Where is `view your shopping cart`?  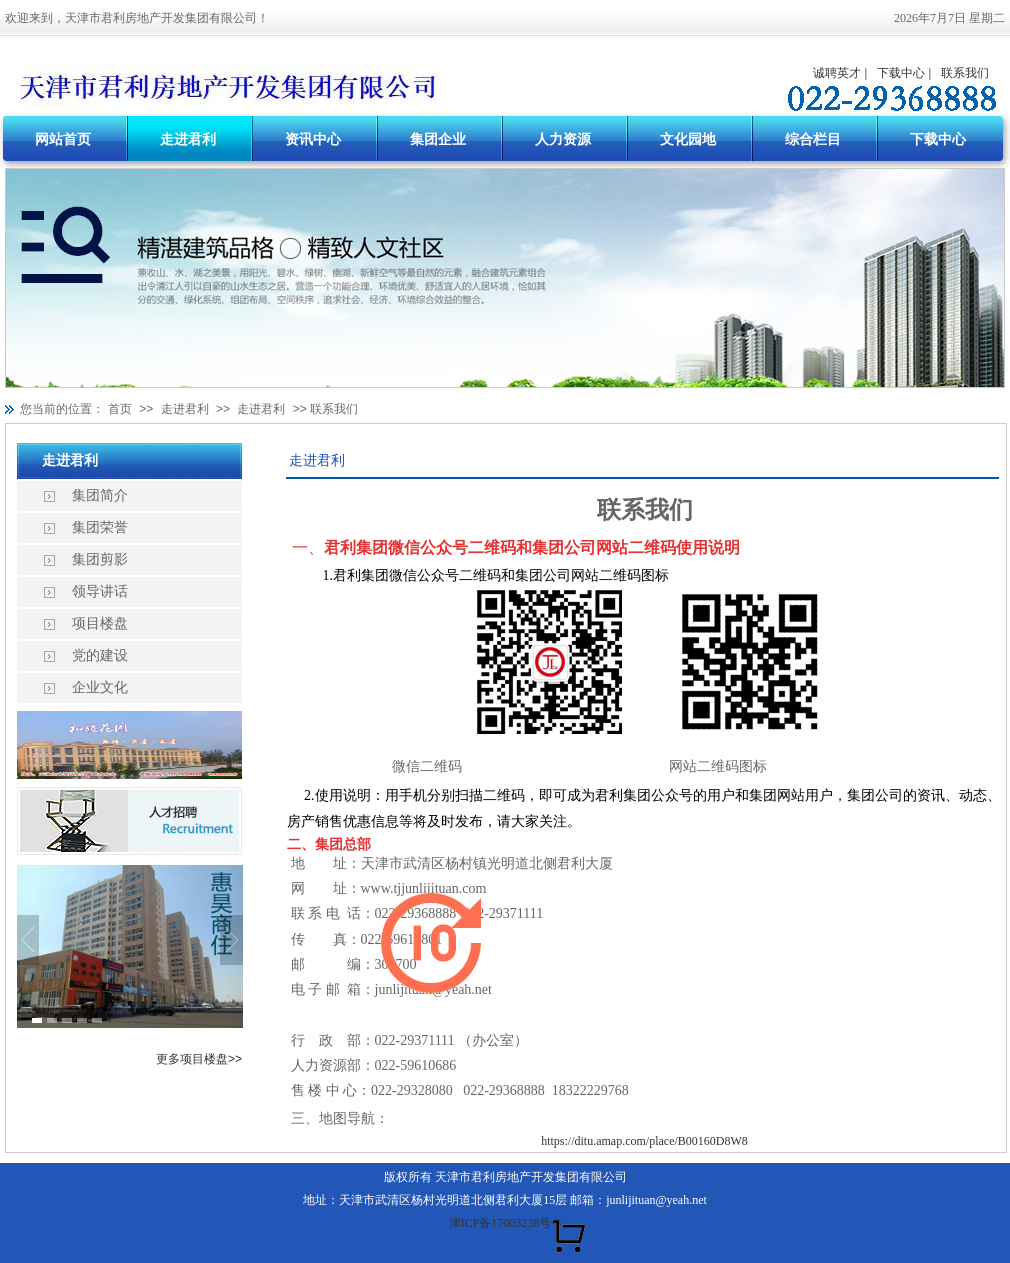 view your shopping cart is located at coordinates (568, 1235).